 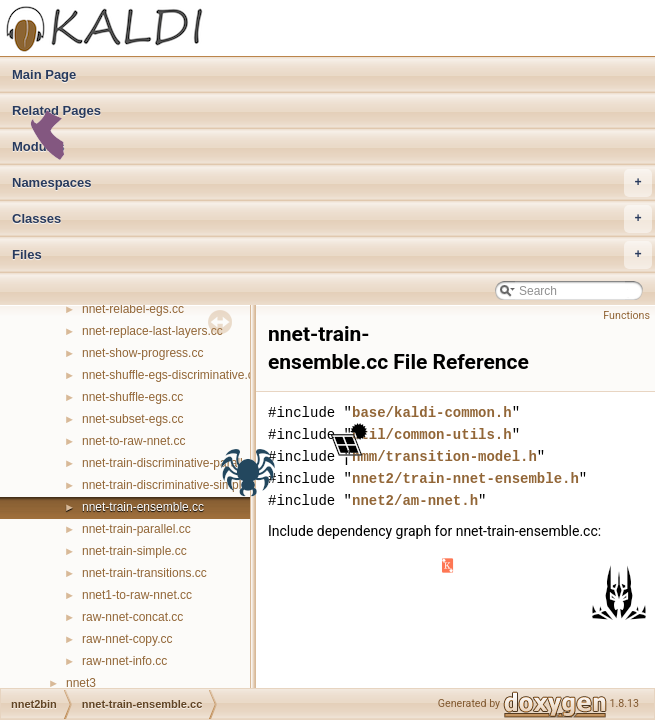 What do you see at coordinates (47, 134) in the screenshot?
I see `select Peru as your country or region` at bounding box center [47, 134].